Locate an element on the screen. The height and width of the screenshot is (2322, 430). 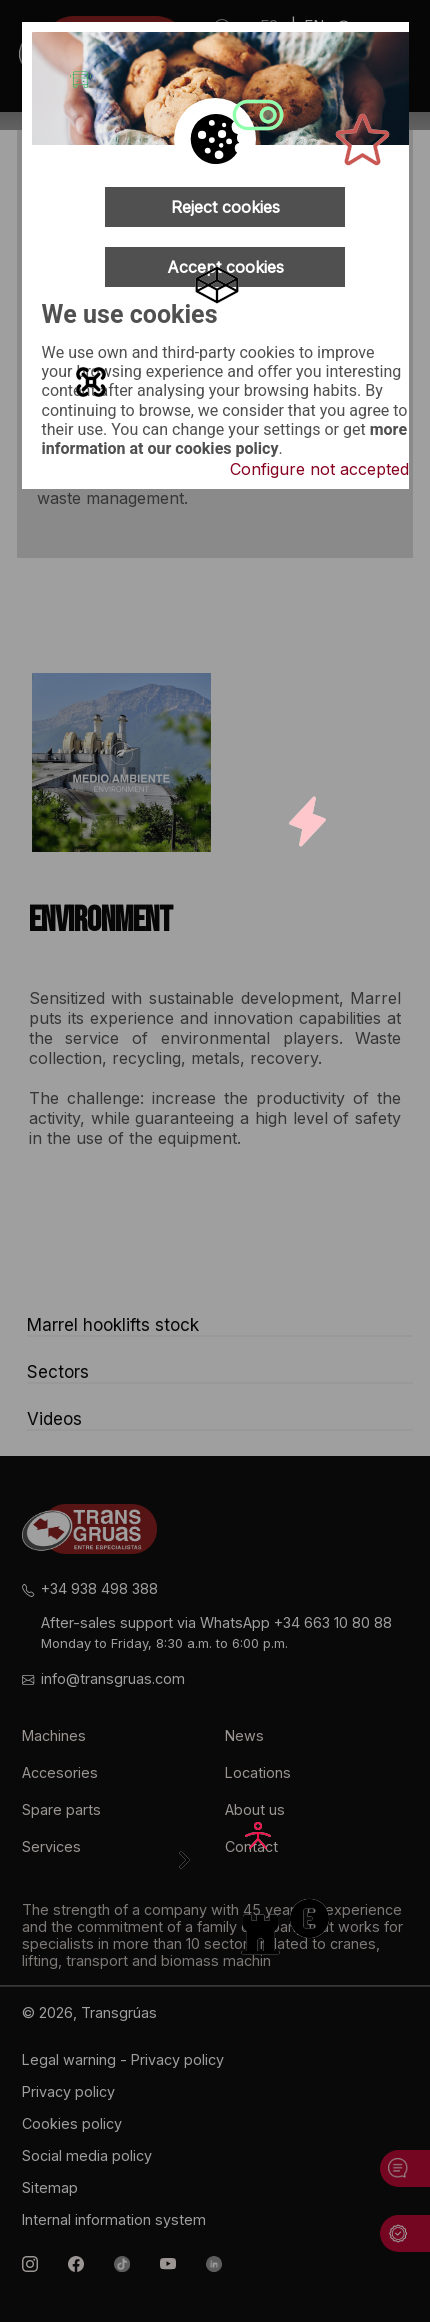
indicates fast or instant action is located at coordinates (307, 821).